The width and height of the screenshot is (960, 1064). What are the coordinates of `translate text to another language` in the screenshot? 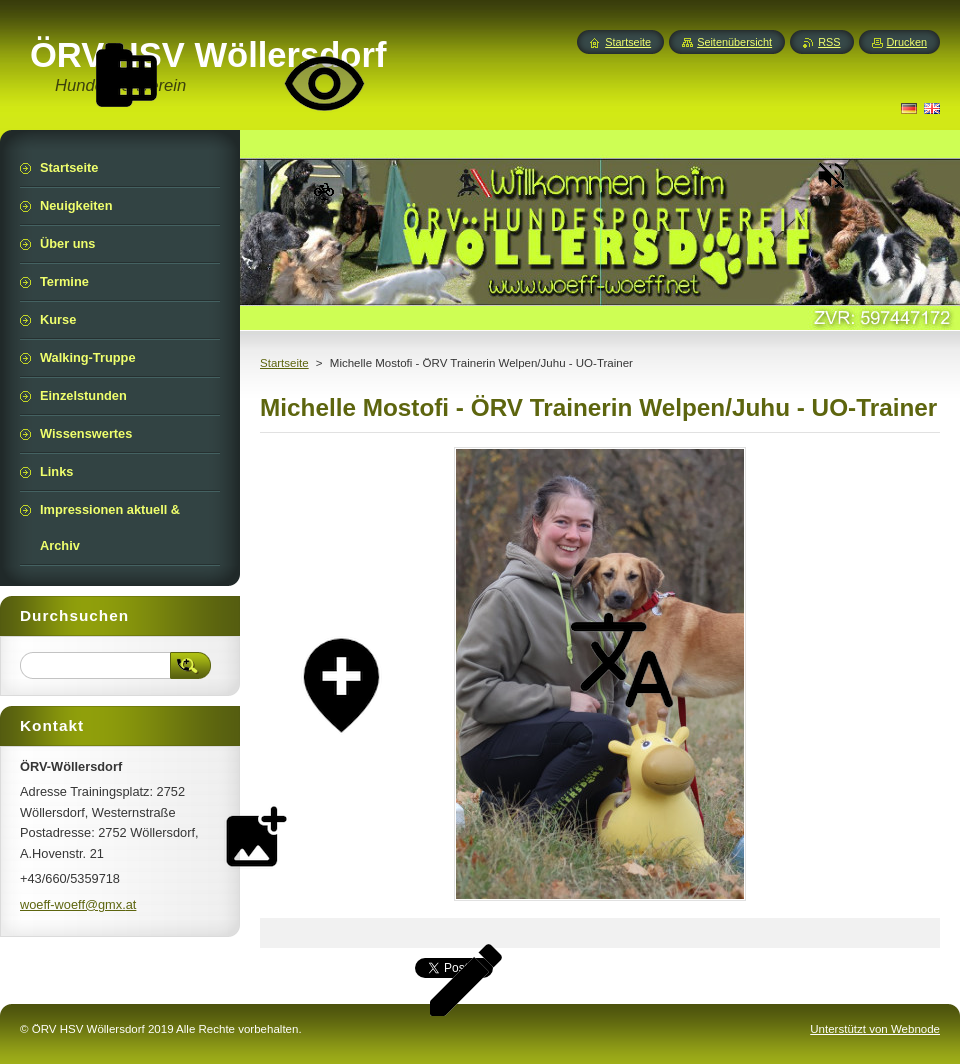 It's located at (623, 660).